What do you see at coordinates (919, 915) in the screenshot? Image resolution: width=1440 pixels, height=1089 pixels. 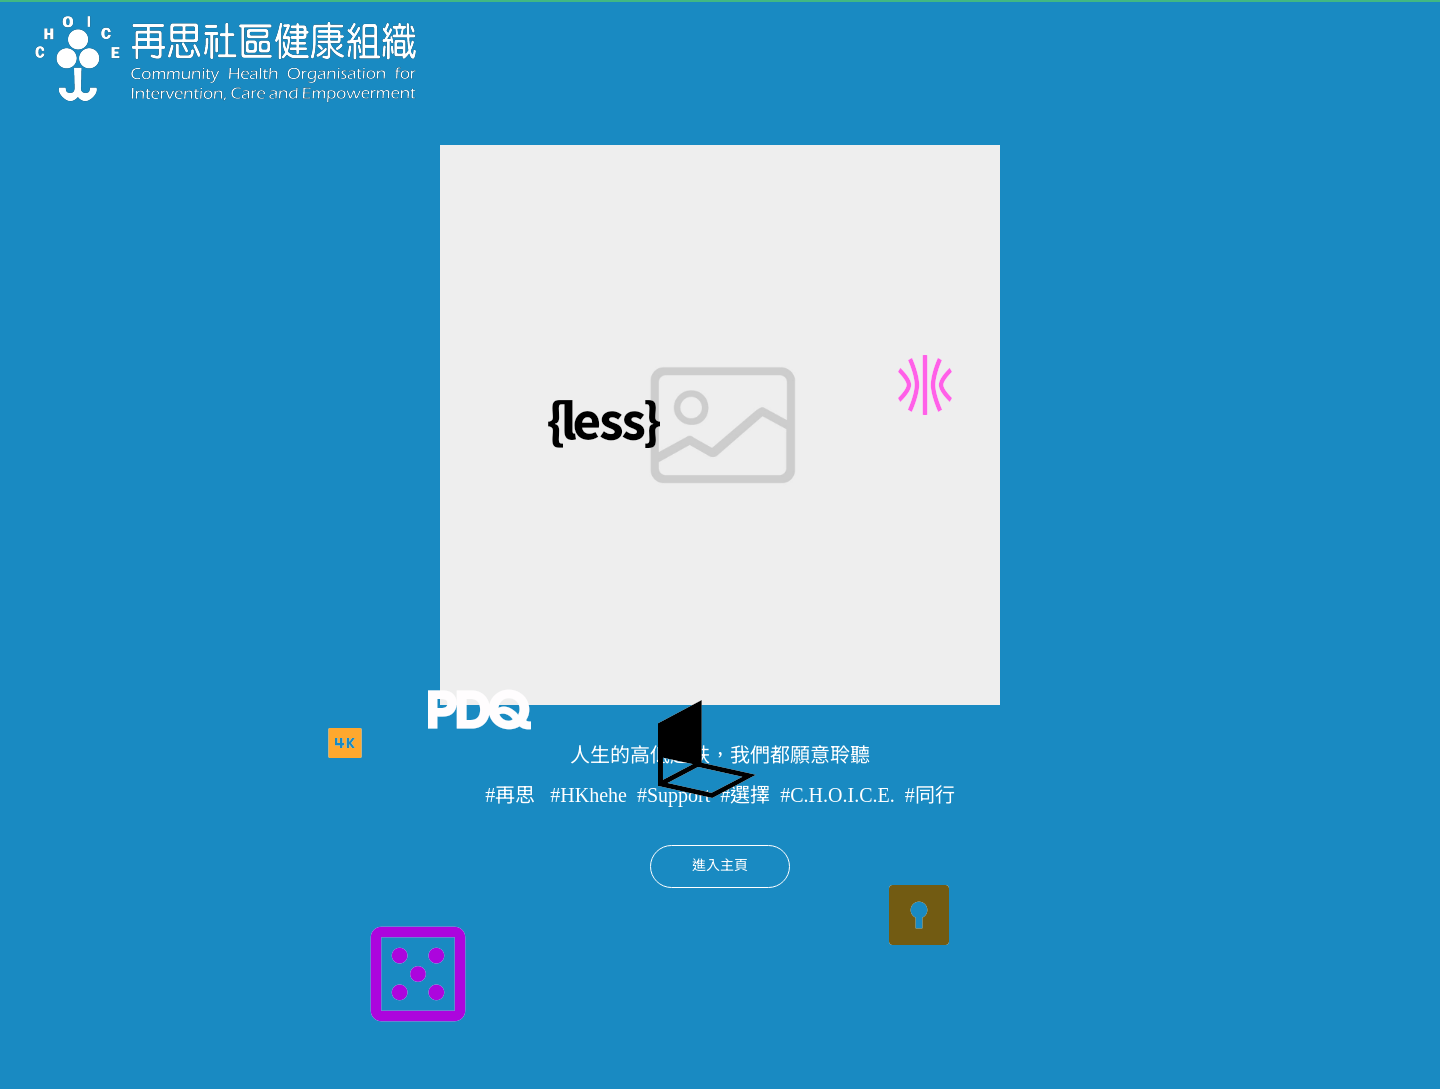 I see `access smart lock controls` at bounding box center [919, 915].